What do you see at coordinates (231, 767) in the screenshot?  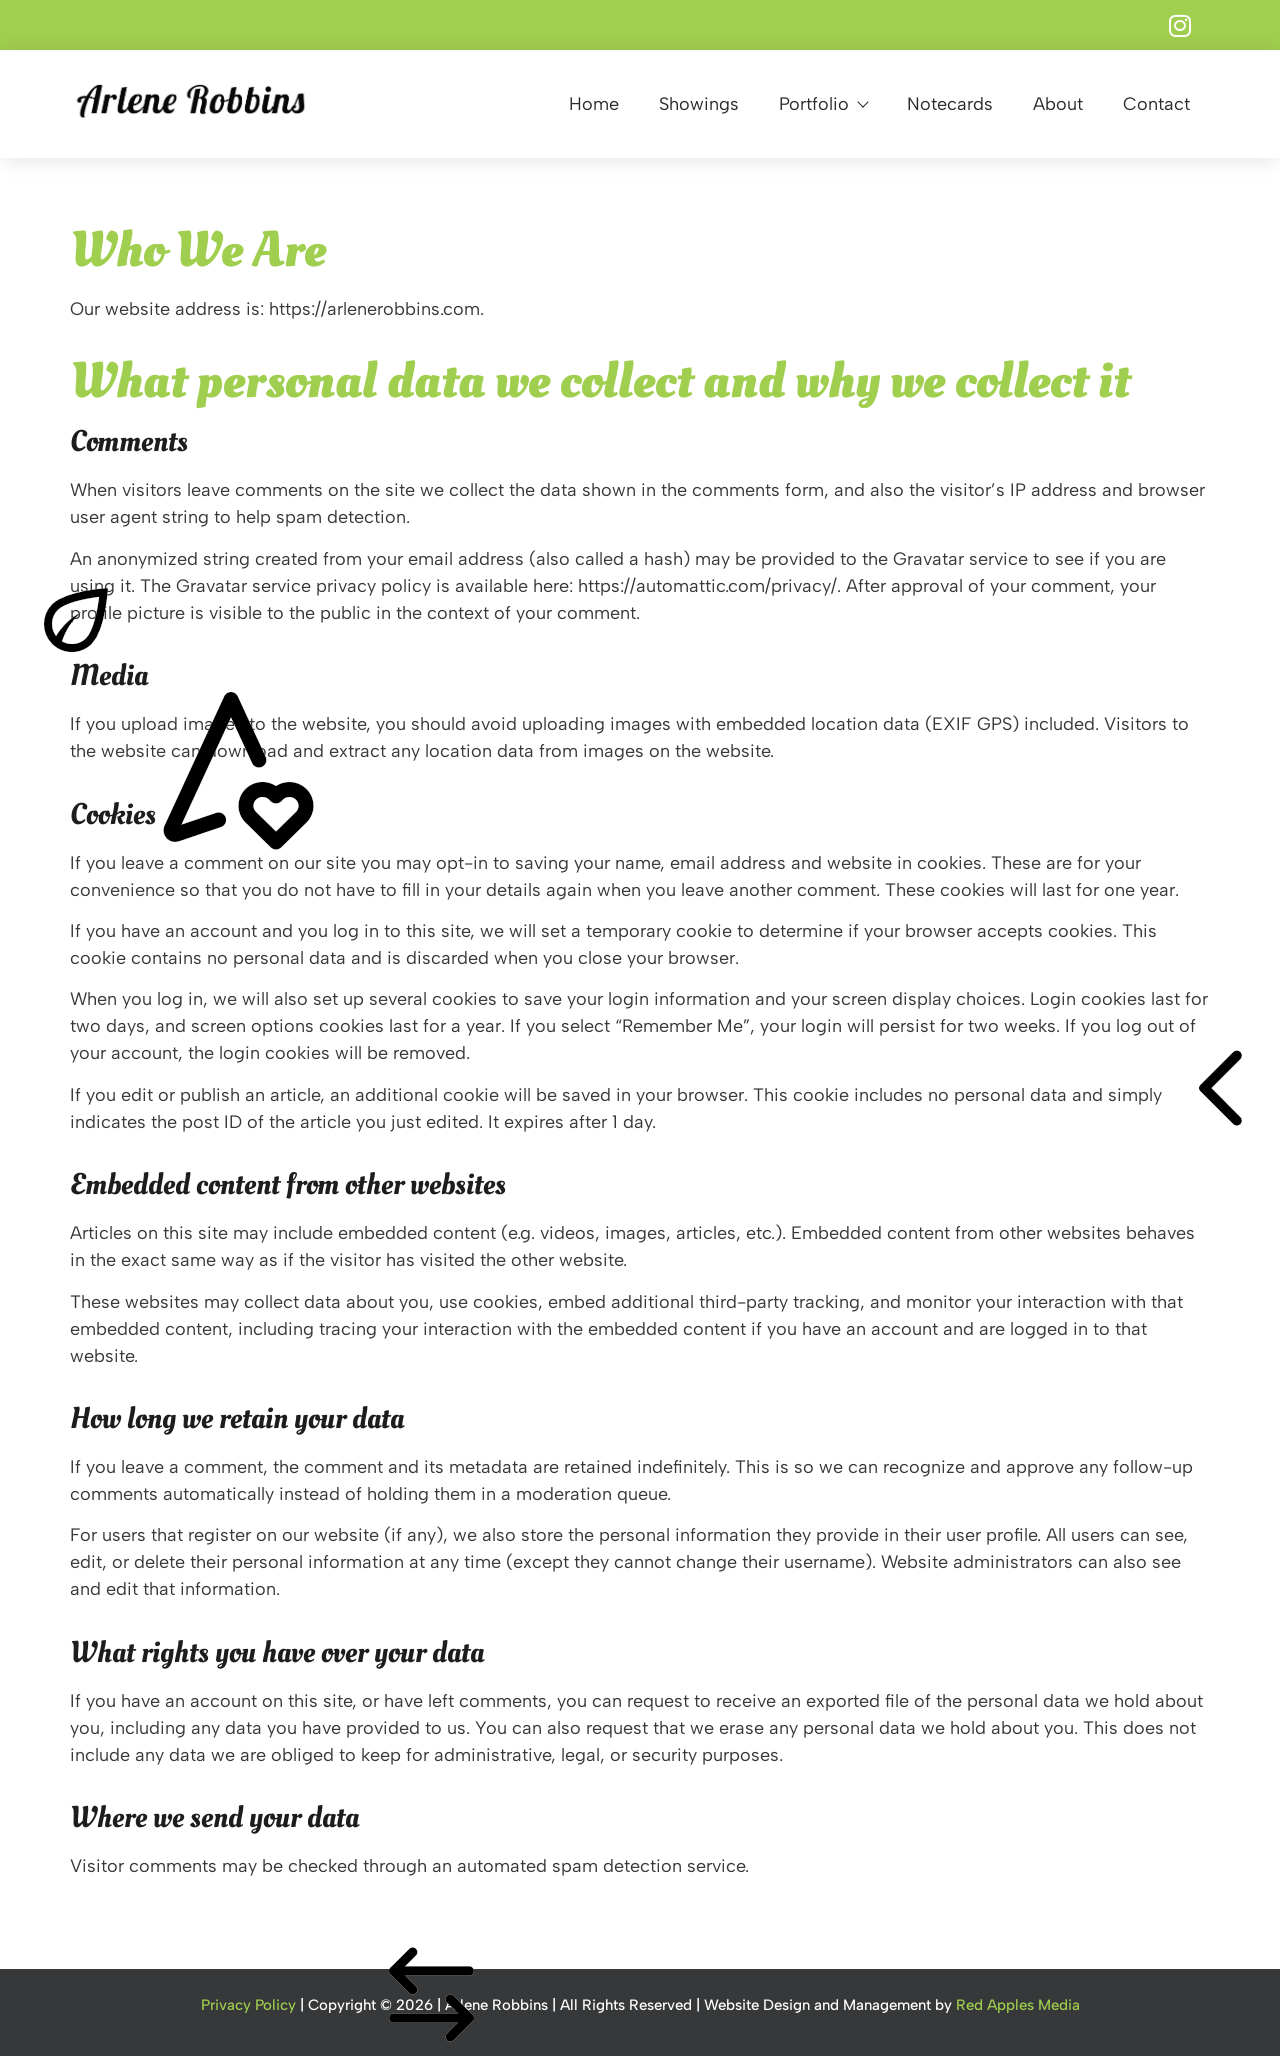 I see `navigate to a favorite or saved location` at bounding box center [231, 767].